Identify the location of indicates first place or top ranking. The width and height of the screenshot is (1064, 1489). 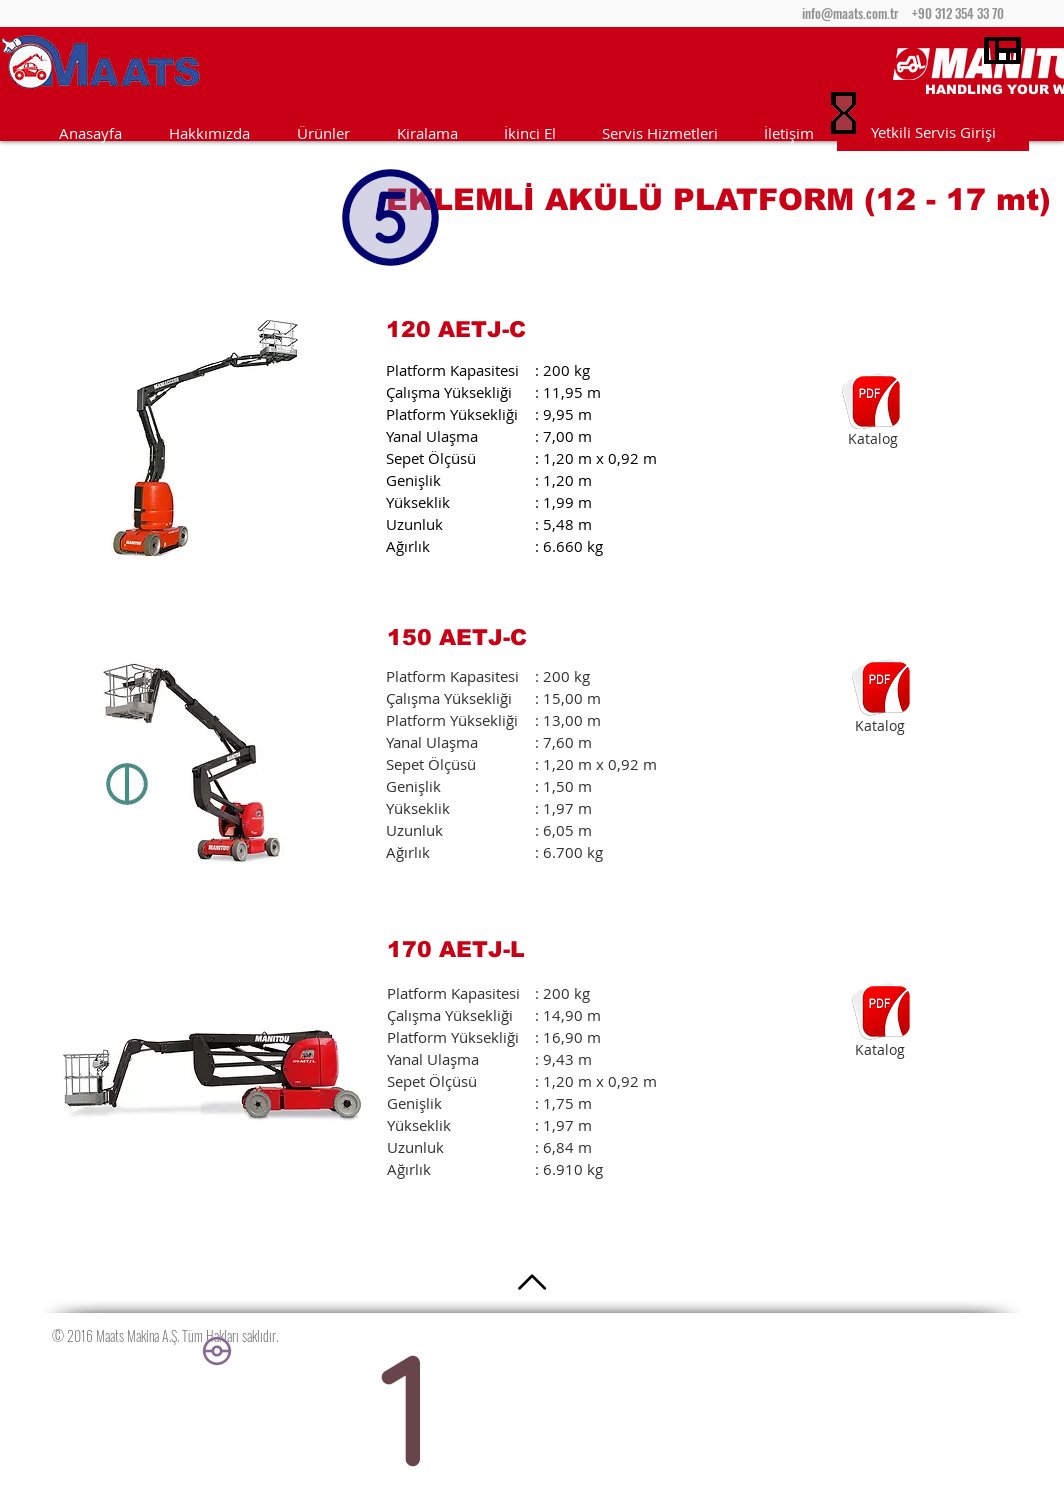
(408, 1411).